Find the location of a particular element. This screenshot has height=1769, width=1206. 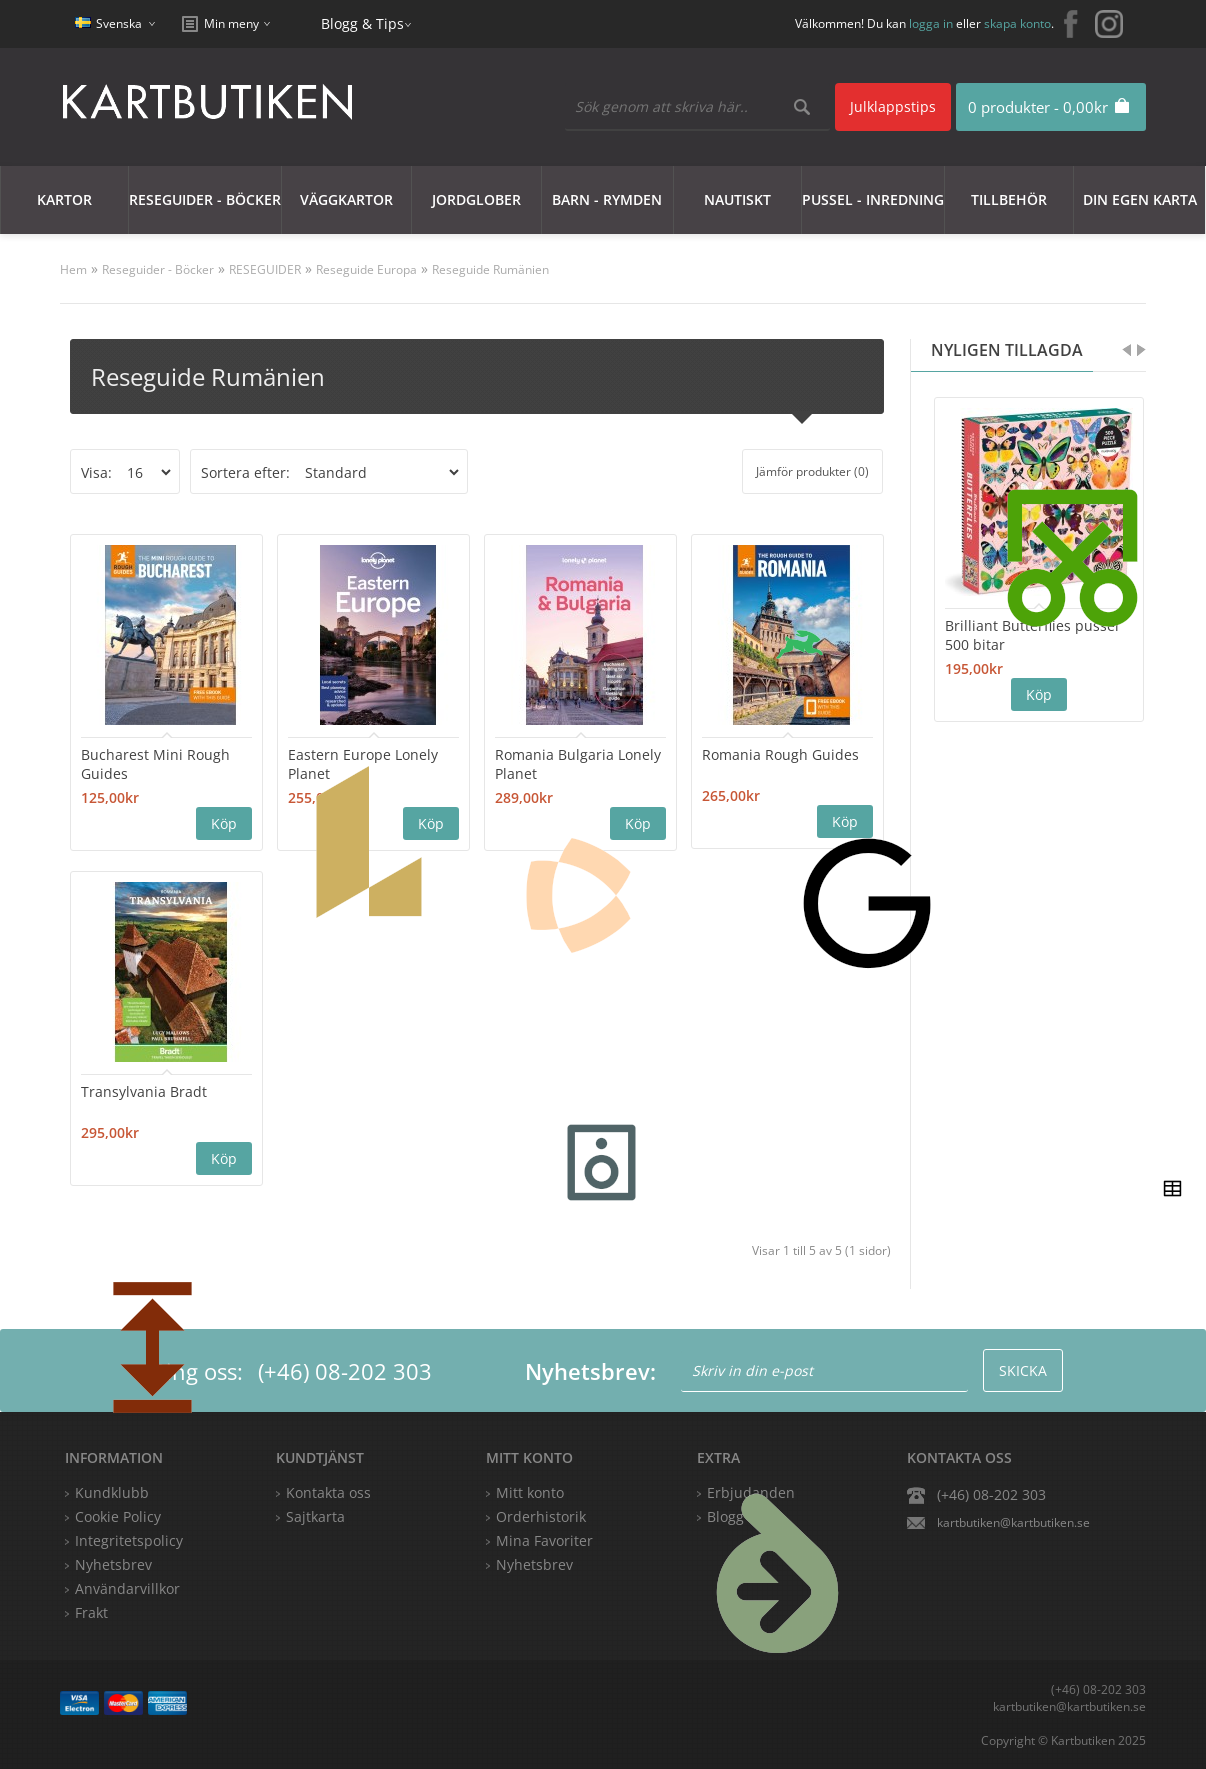

insert a table into the document is located at coordinates (1172, 1188).